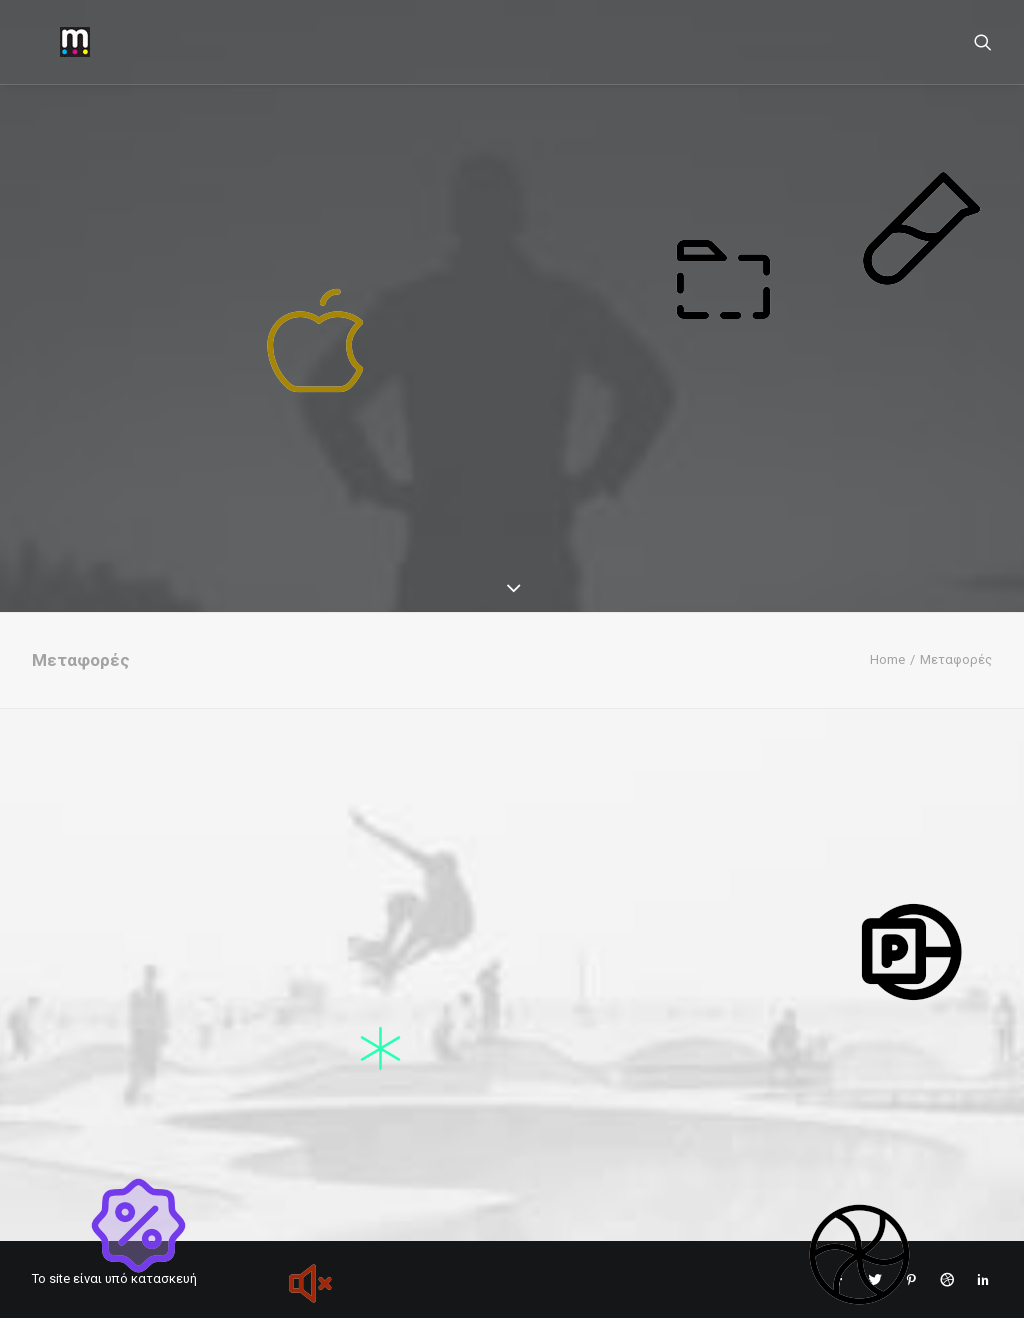  What do you see at coordinates (910, 952) in the screenshot?
I see `open Microsoft PowerPoint` at bounding box center [910, 952].